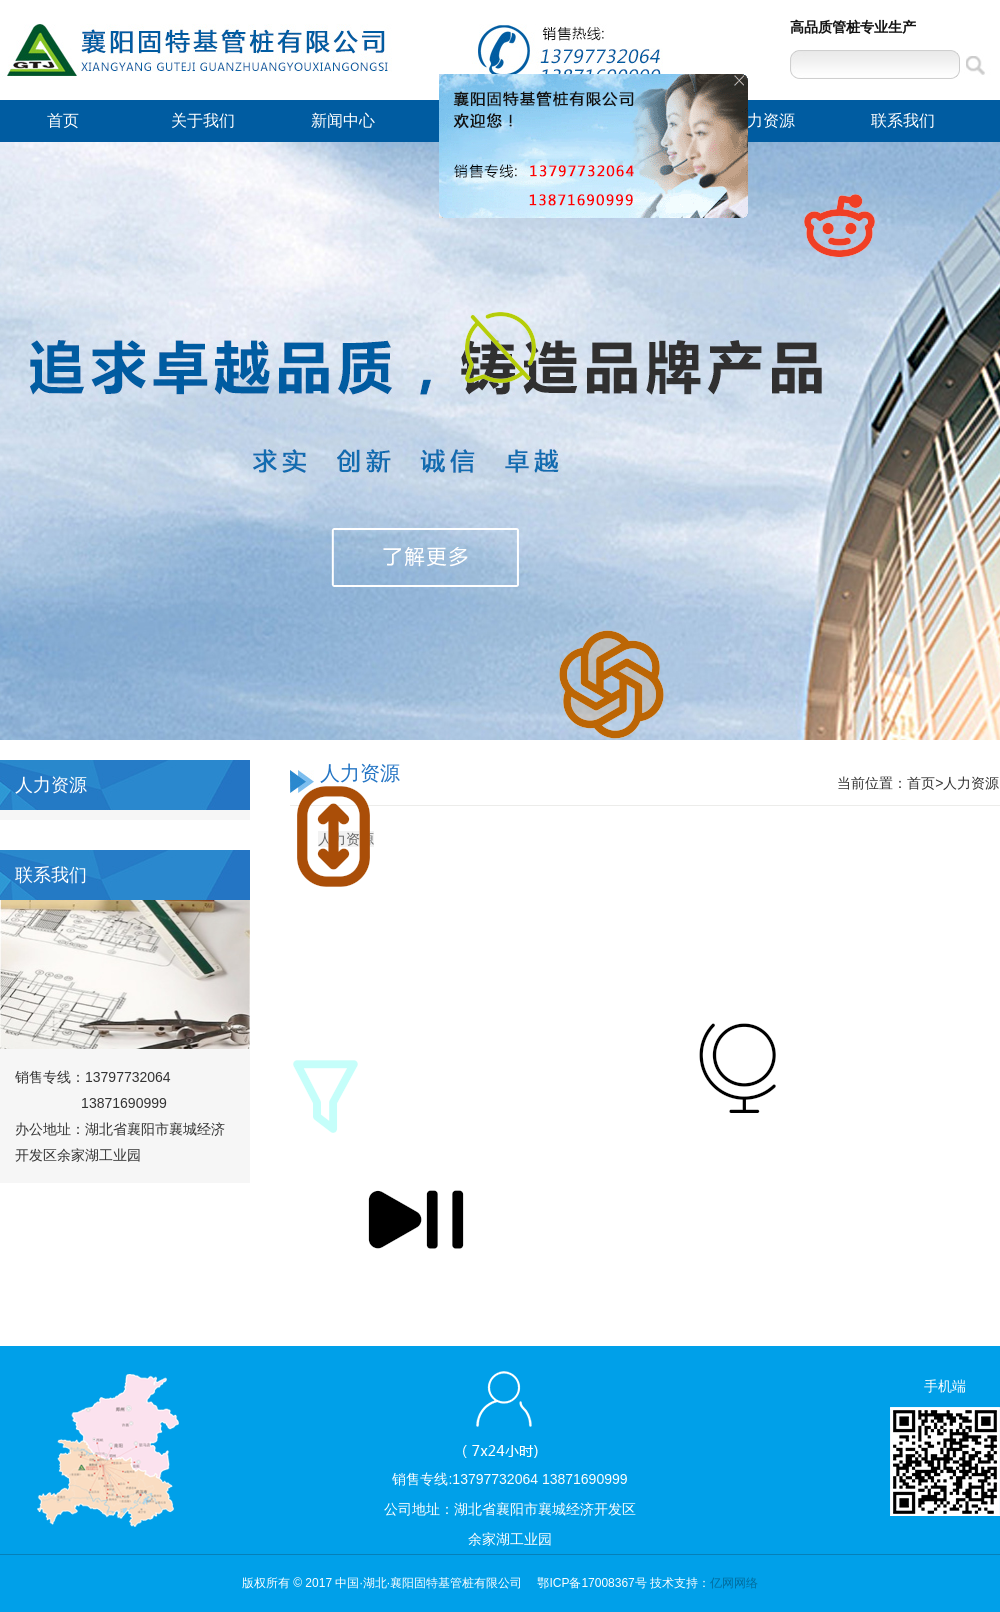 The image size is (1000, 1612). Describe the element at coordinates (500, 347) in the screenshot. I see `mute or disable chat notifications` at that location.